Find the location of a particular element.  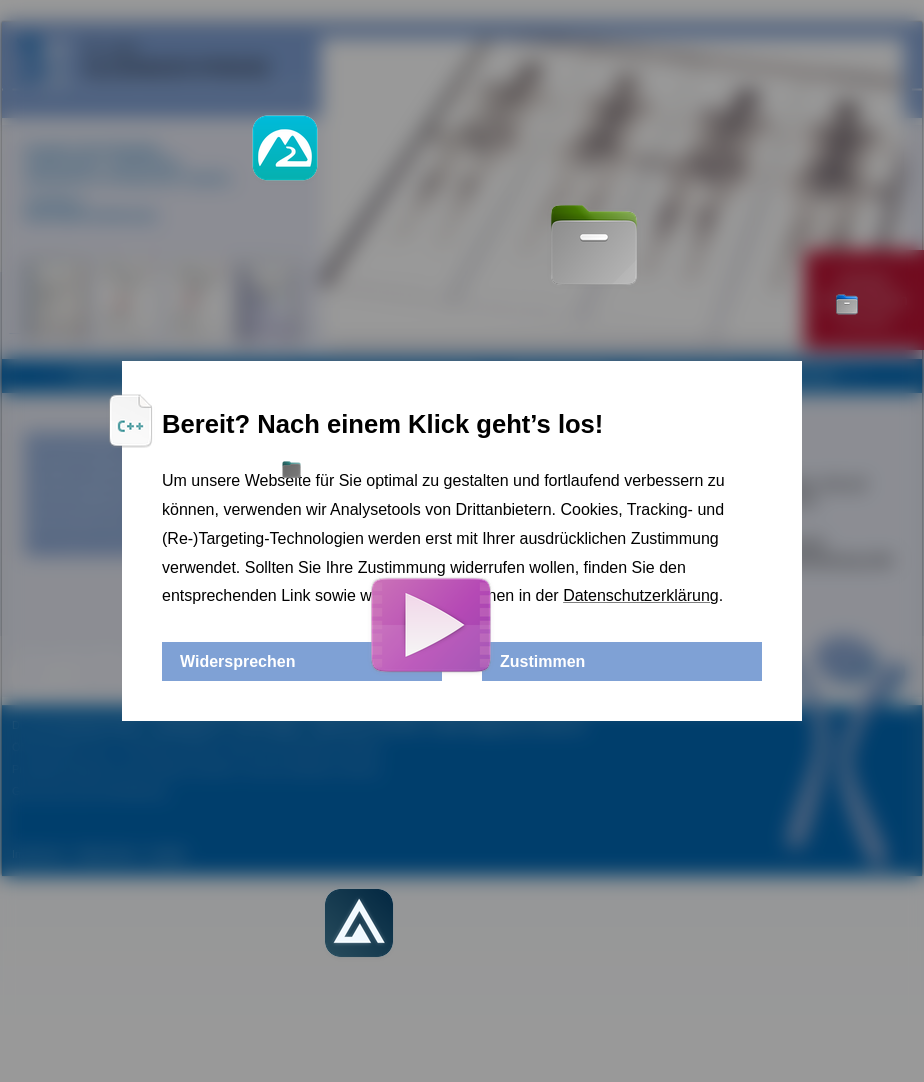

a C++ source code file is located at coordinates (130, 420).